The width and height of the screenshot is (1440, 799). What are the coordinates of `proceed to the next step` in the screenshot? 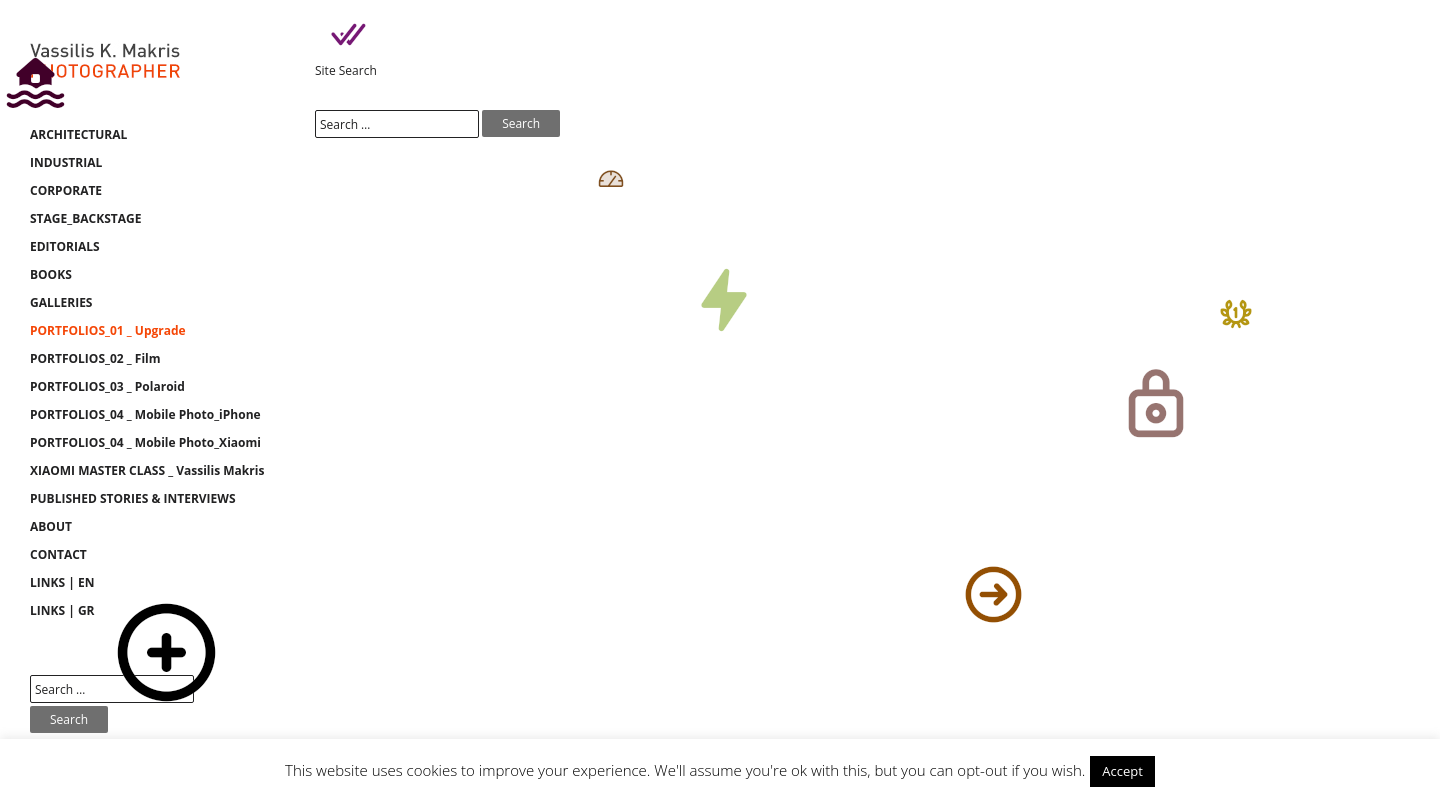 It's located at (993, 594).